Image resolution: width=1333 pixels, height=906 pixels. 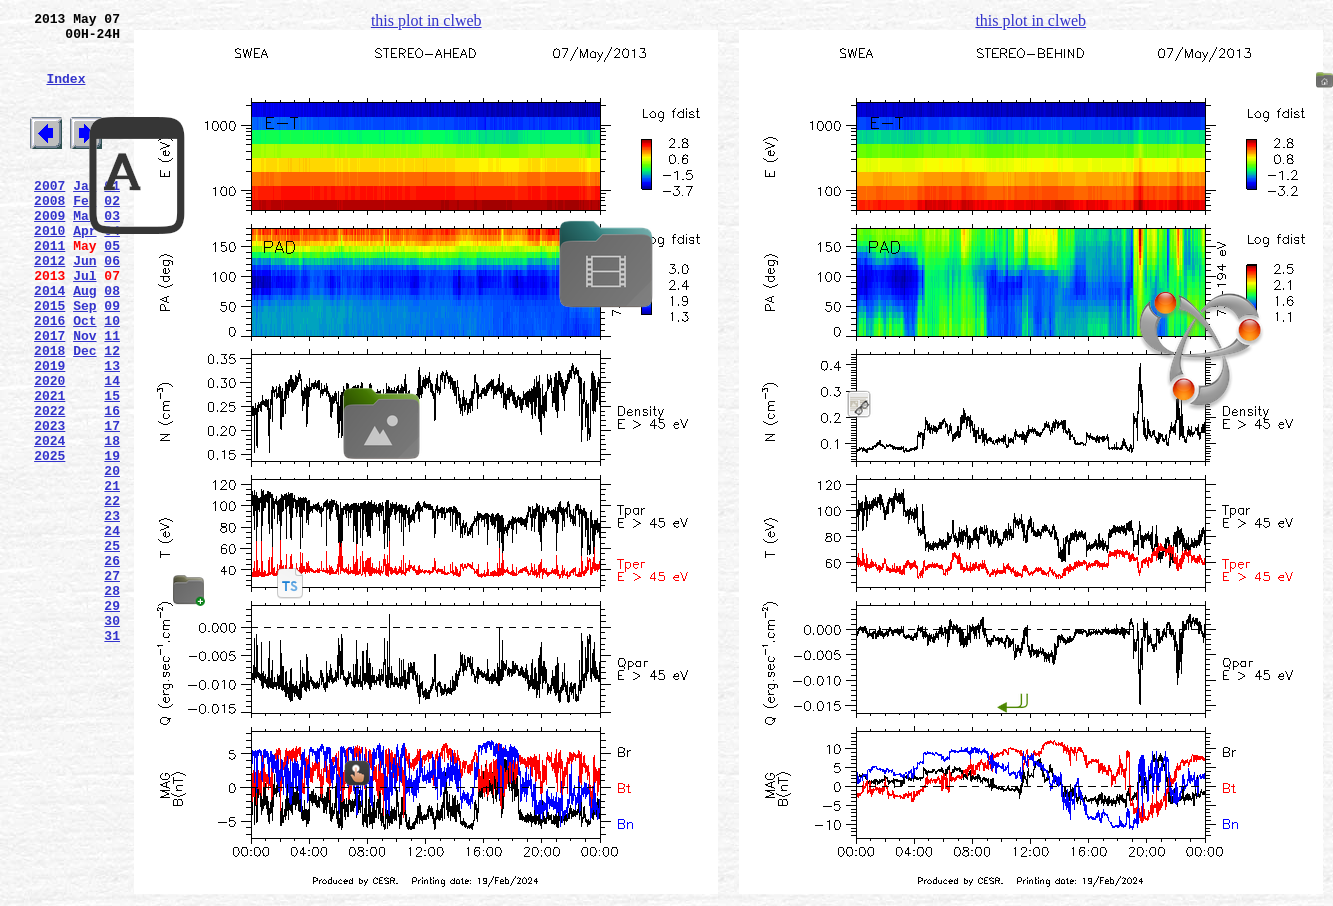 I want to click on open ebook reader app, so click(x=140, y=175).